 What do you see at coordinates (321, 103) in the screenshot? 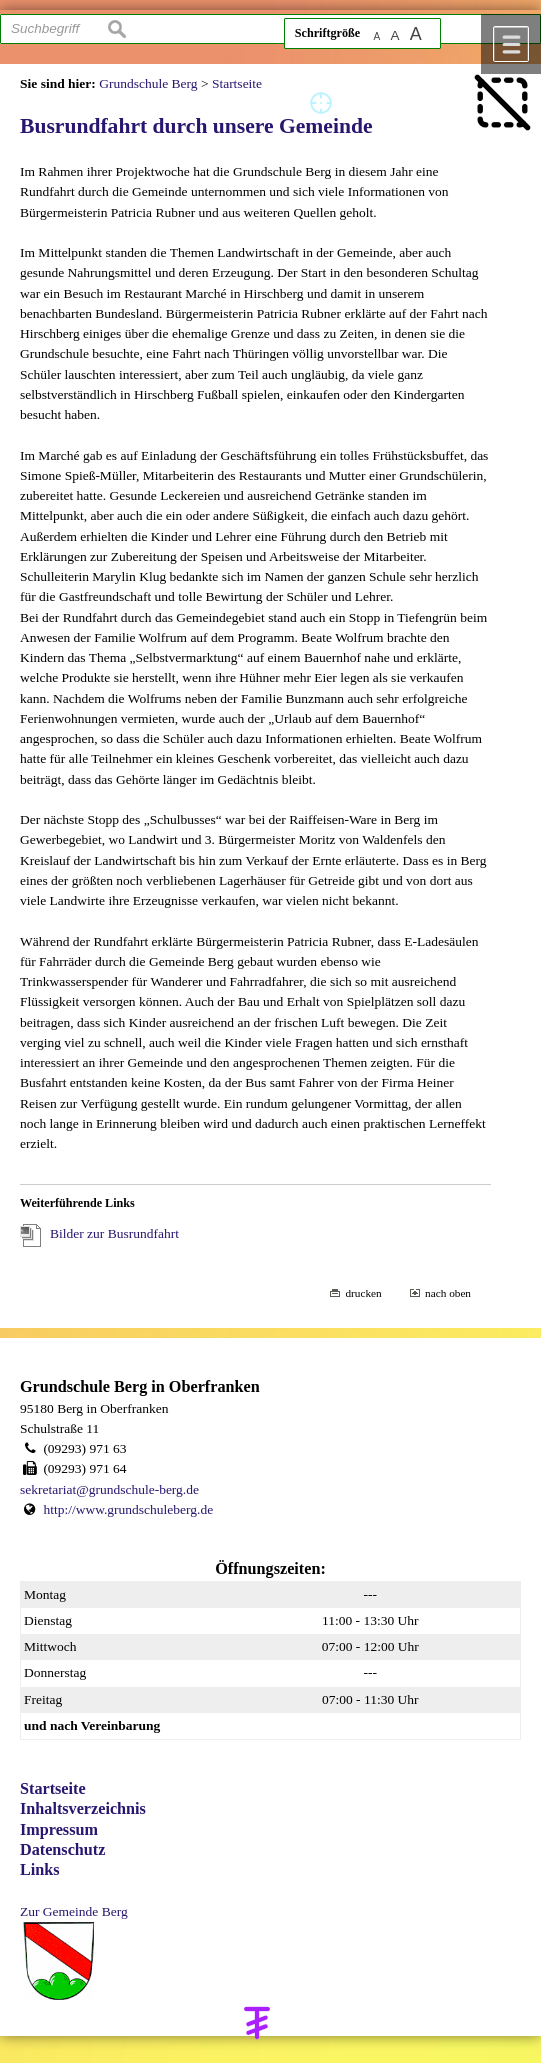
I see `focus or center the camera viewfinder` at bounding box center [321, 103].